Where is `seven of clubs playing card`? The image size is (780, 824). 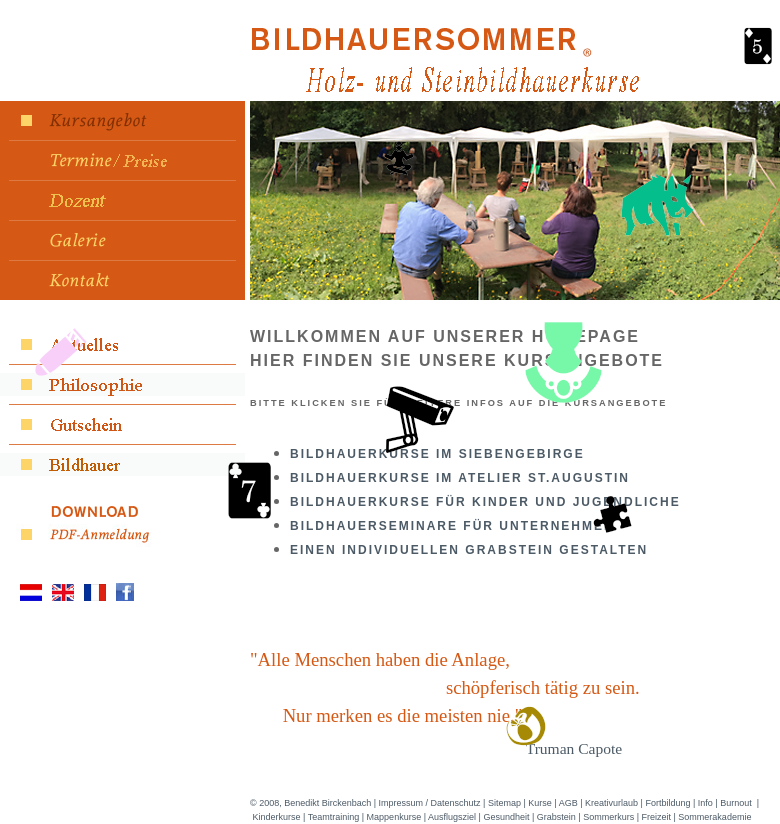
seven of clubs playing card is located at coordinates (249, 490).